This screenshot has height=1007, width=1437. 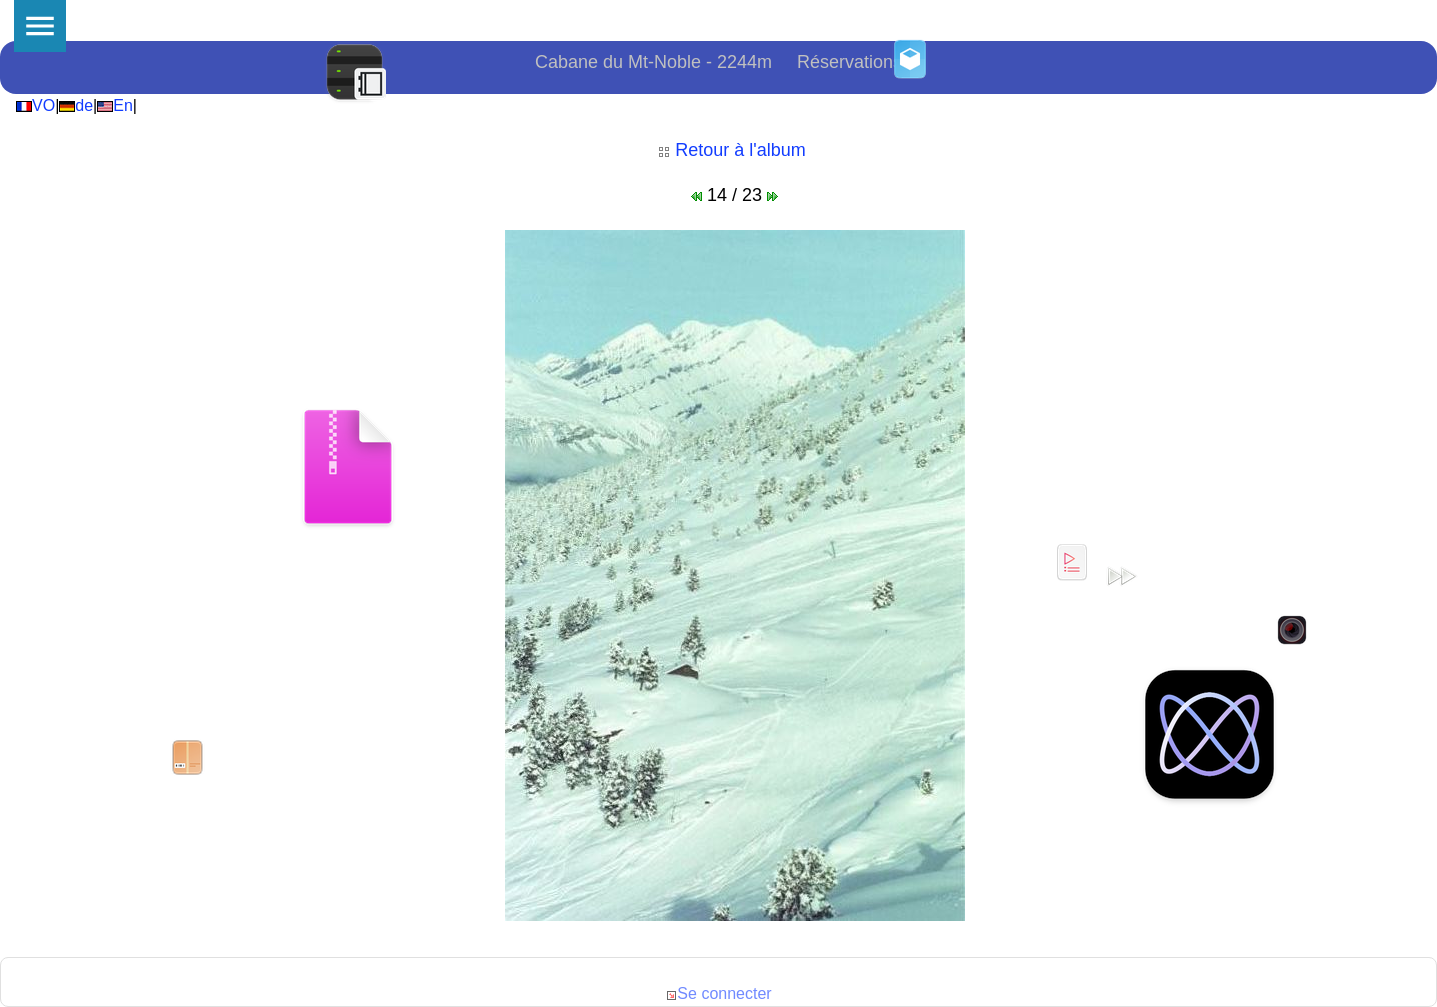 I want to click on configure LDAP server connection settings, so click(x=355, y=73).